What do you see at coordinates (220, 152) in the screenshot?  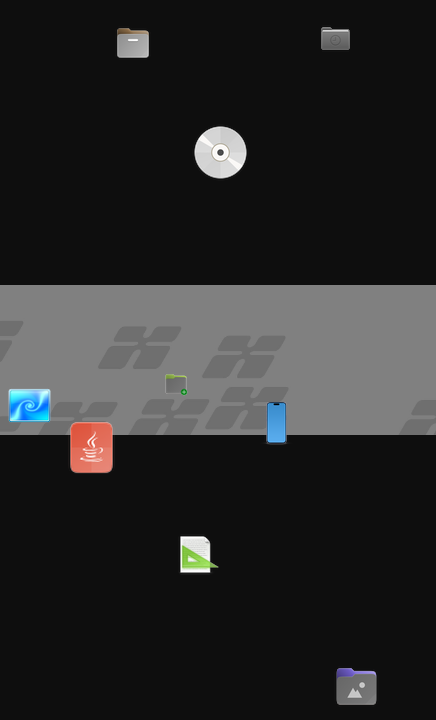 I see `access dvd or optical disc drive` at bounding box center [220, 152].